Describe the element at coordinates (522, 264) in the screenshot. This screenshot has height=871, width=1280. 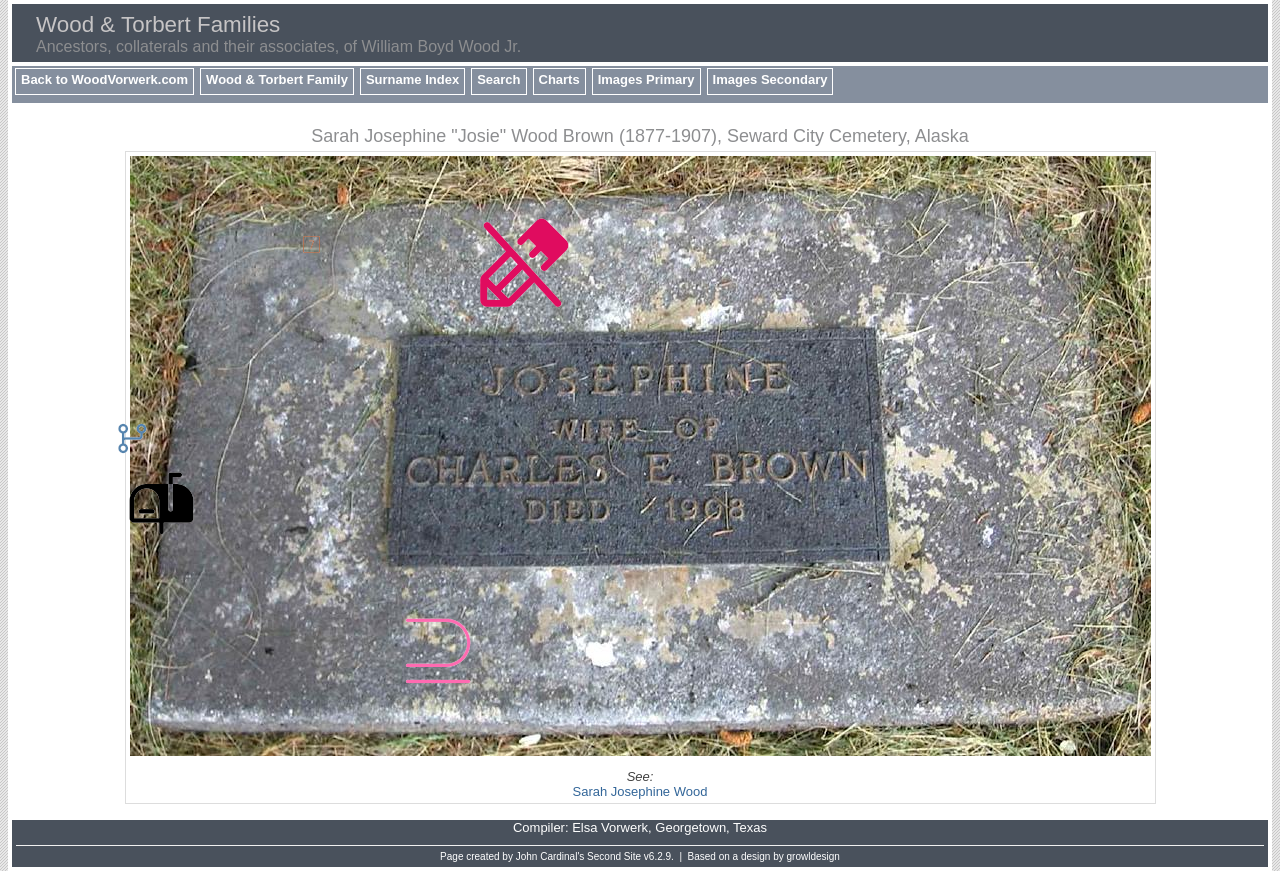
I see `editing is disabled` at that location.